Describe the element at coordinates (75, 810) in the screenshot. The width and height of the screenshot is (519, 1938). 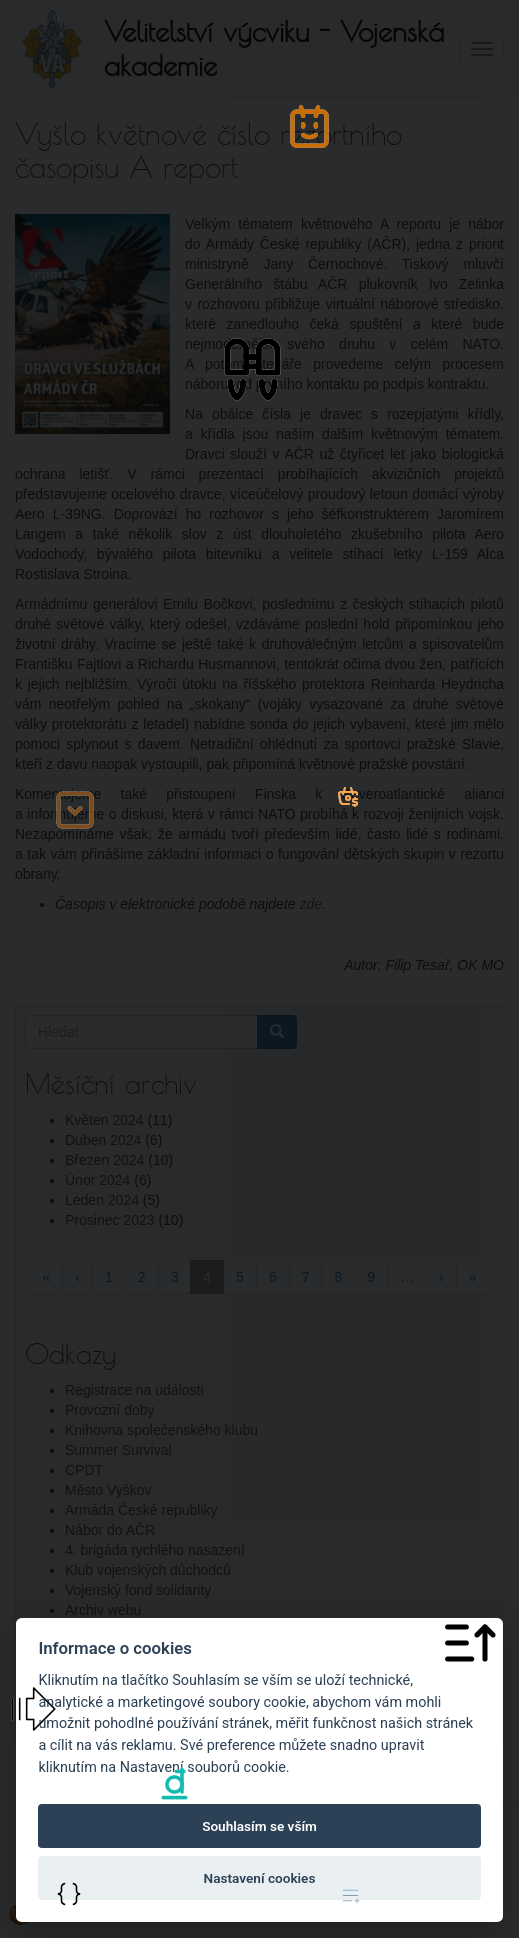
I see `open a dropdown menu` at that location.